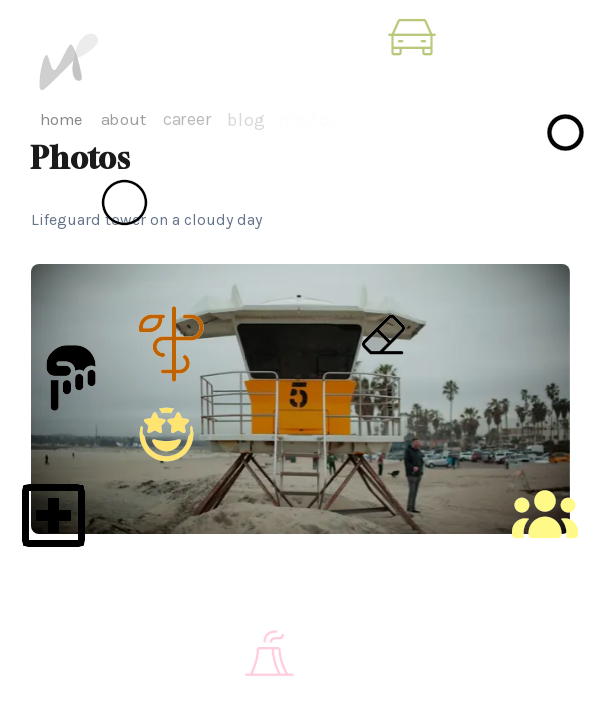  I want to click on unselected option in a radio button group, so click(124, 202).